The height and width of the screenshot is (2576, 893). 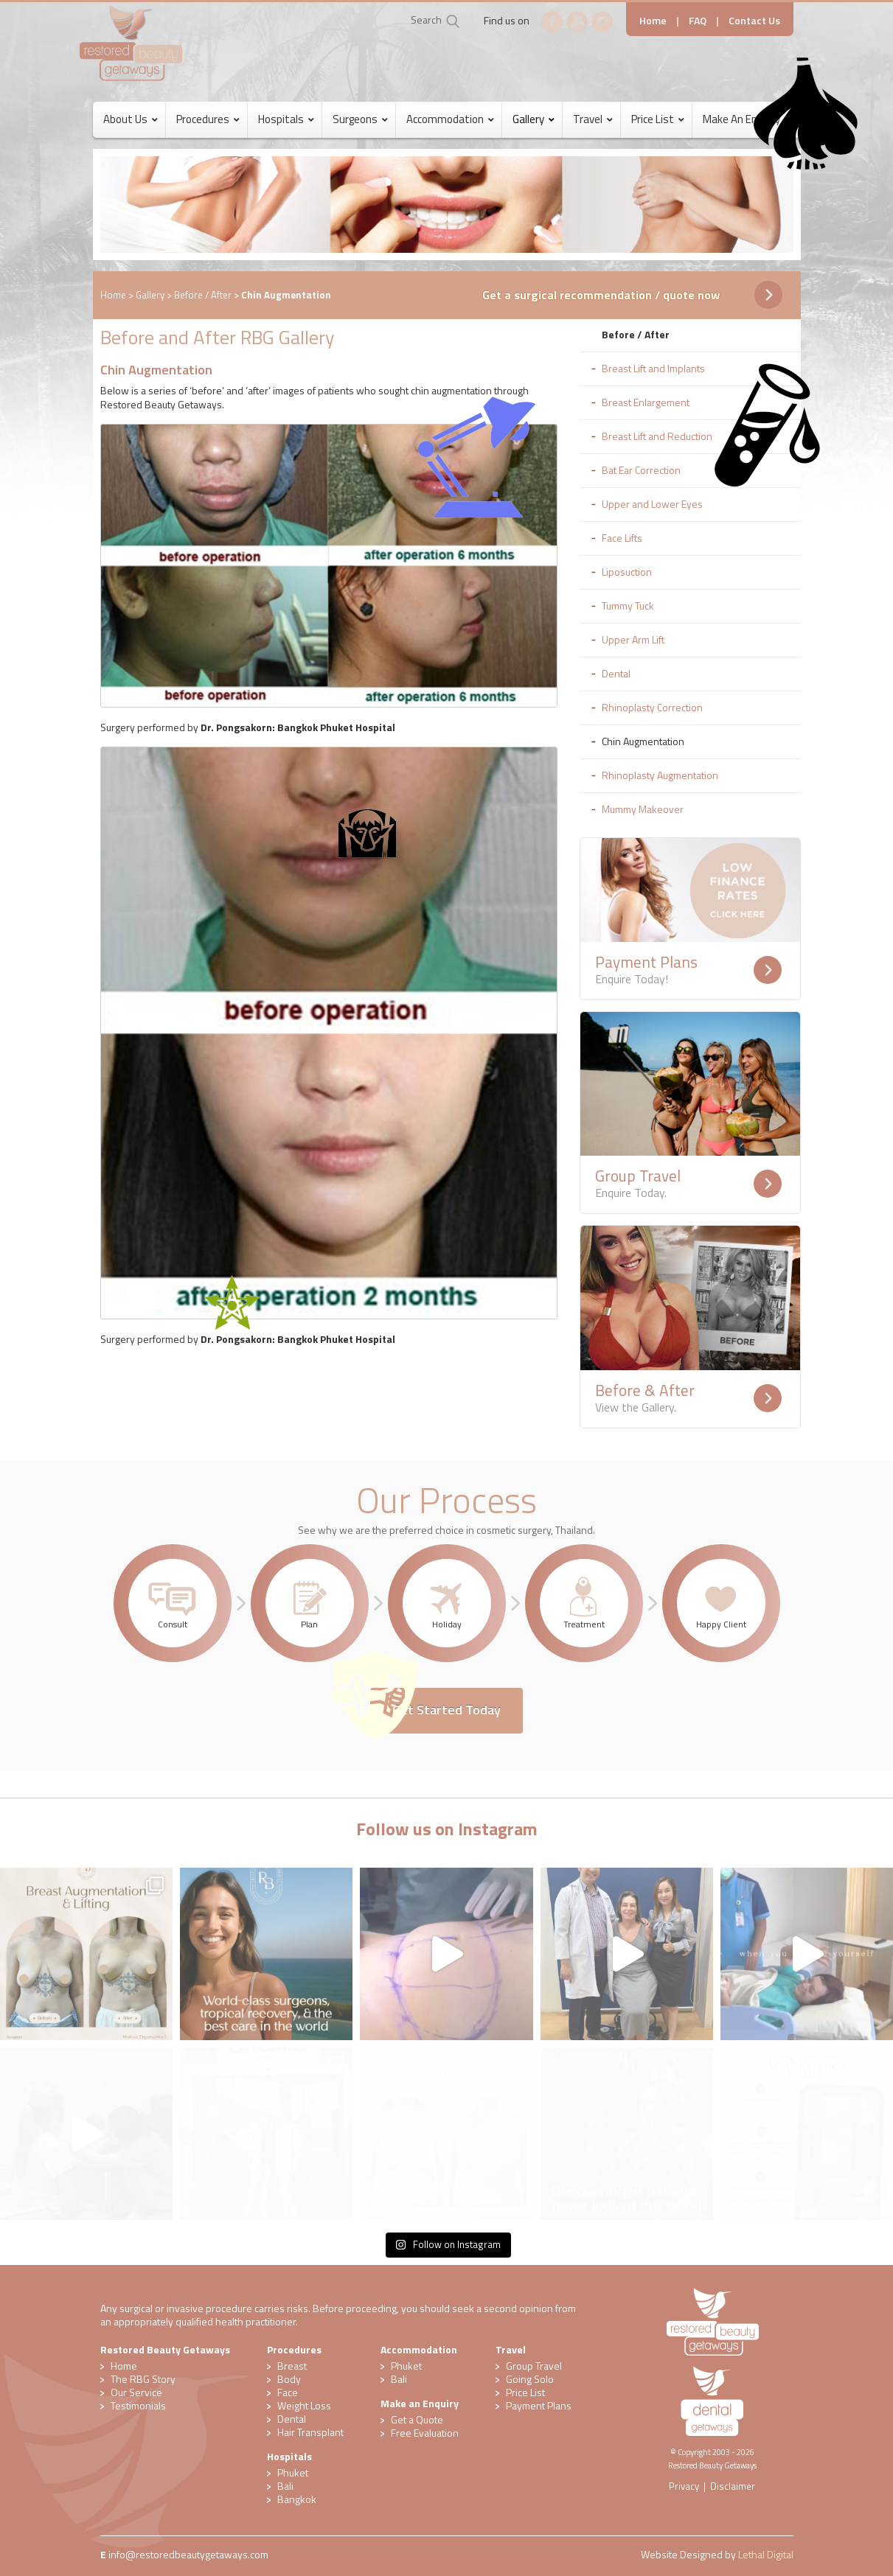 I want to click on select troll character or creature type, so click(x=367, y=828).